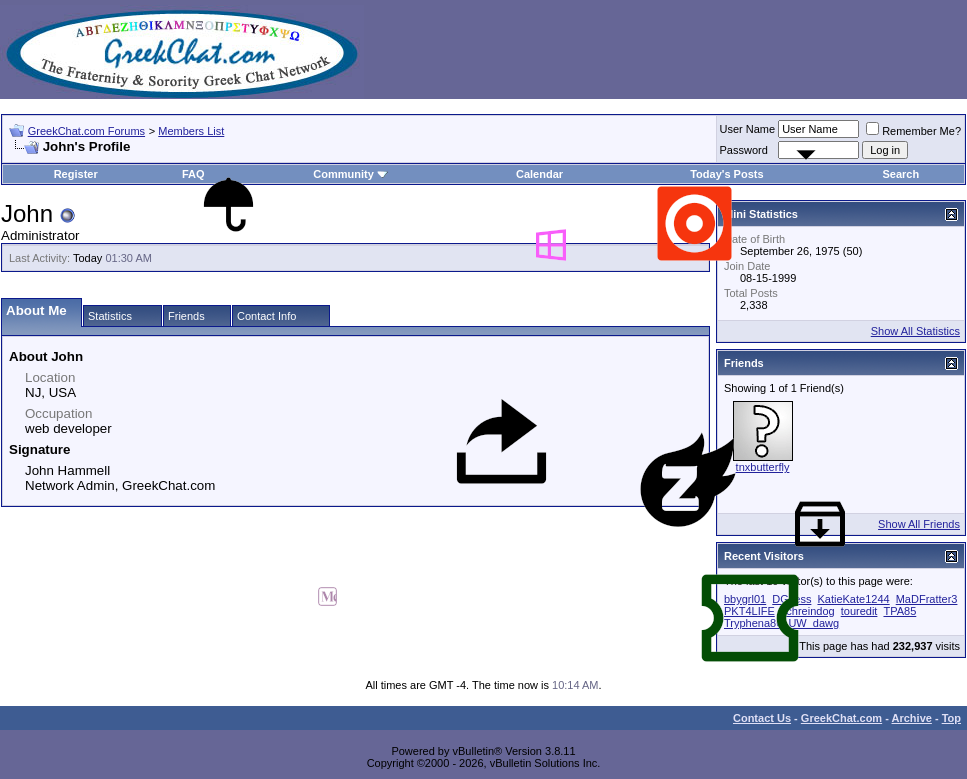 This screenshot has width=967, height=779. What do you see at coordinates (750, 618) in the screenshot?
I see `view your tickets or passes` at bounding box center [750, 618].